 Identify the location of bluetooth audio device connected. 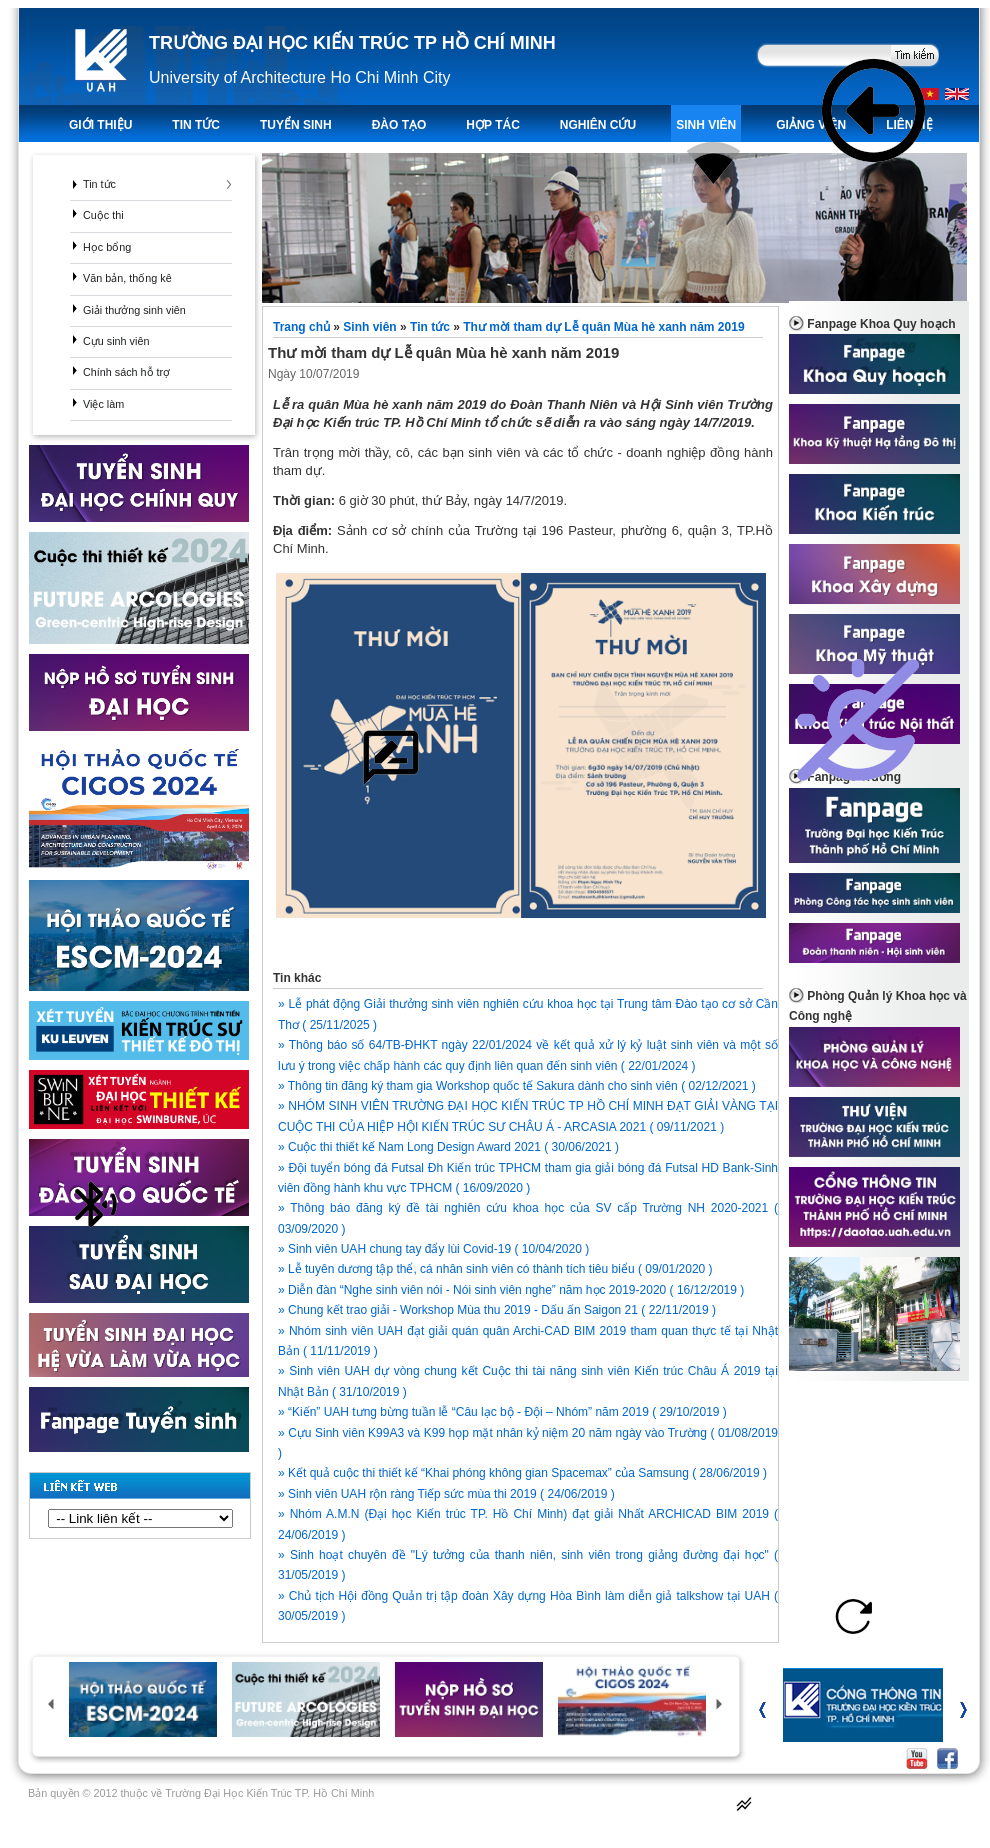
(95, 1204).